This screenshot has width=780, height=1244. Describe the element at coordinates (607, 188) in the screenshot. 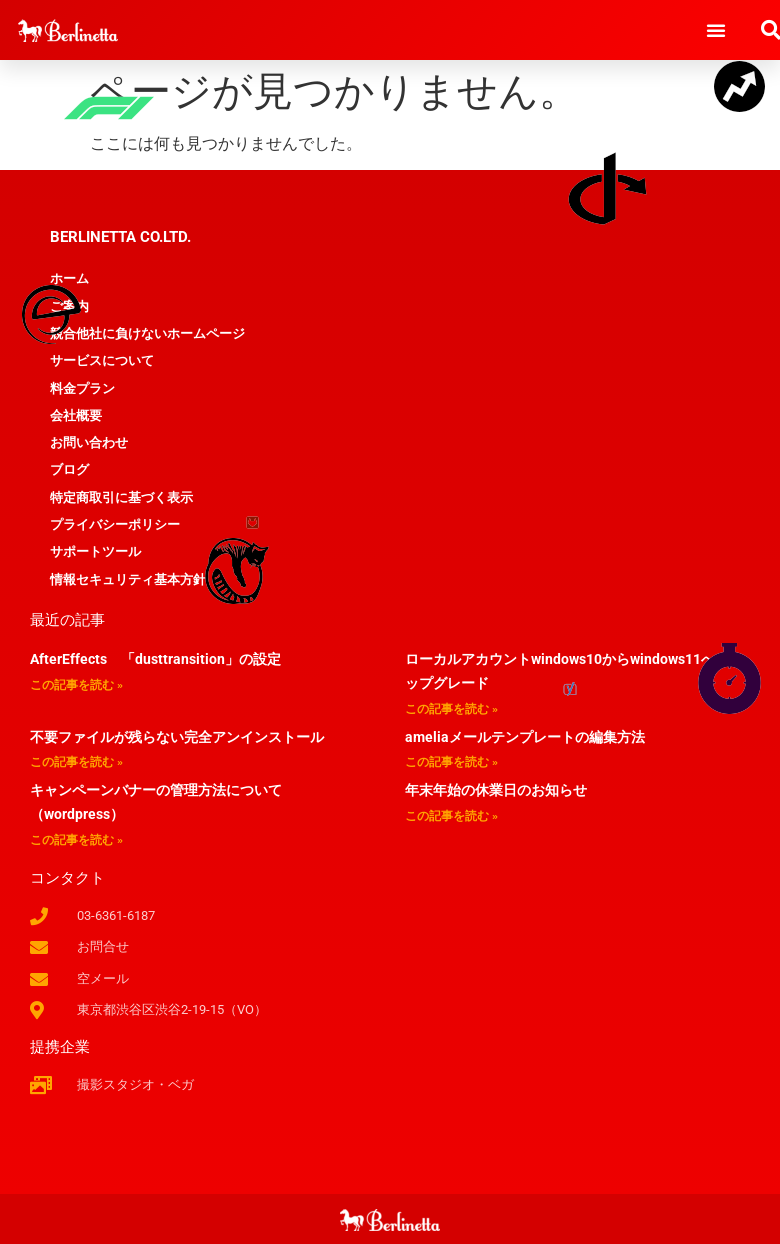

I see `sign in with OpenID authentication` at that location.